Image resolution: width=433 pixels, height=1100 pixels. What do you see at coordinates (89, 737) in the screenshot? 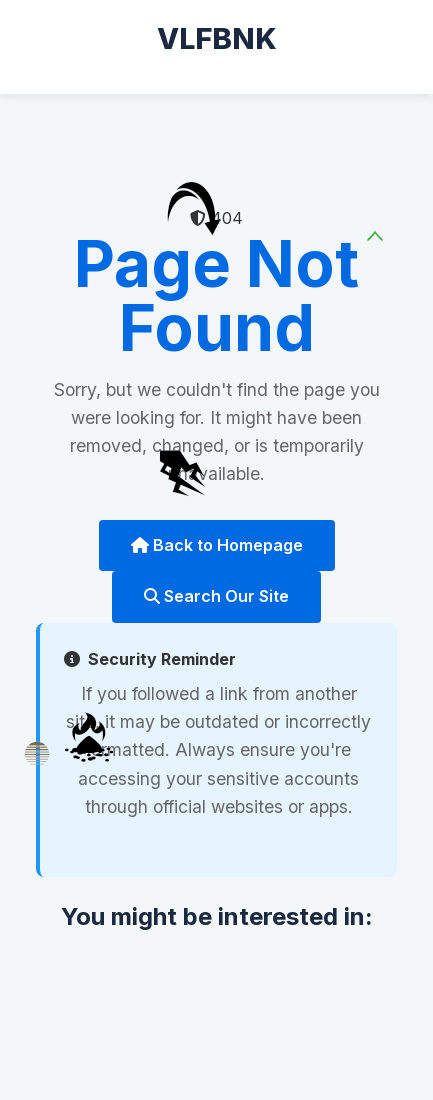
I see `indicates spicy or hot food option` at bounding box center [89, 737].